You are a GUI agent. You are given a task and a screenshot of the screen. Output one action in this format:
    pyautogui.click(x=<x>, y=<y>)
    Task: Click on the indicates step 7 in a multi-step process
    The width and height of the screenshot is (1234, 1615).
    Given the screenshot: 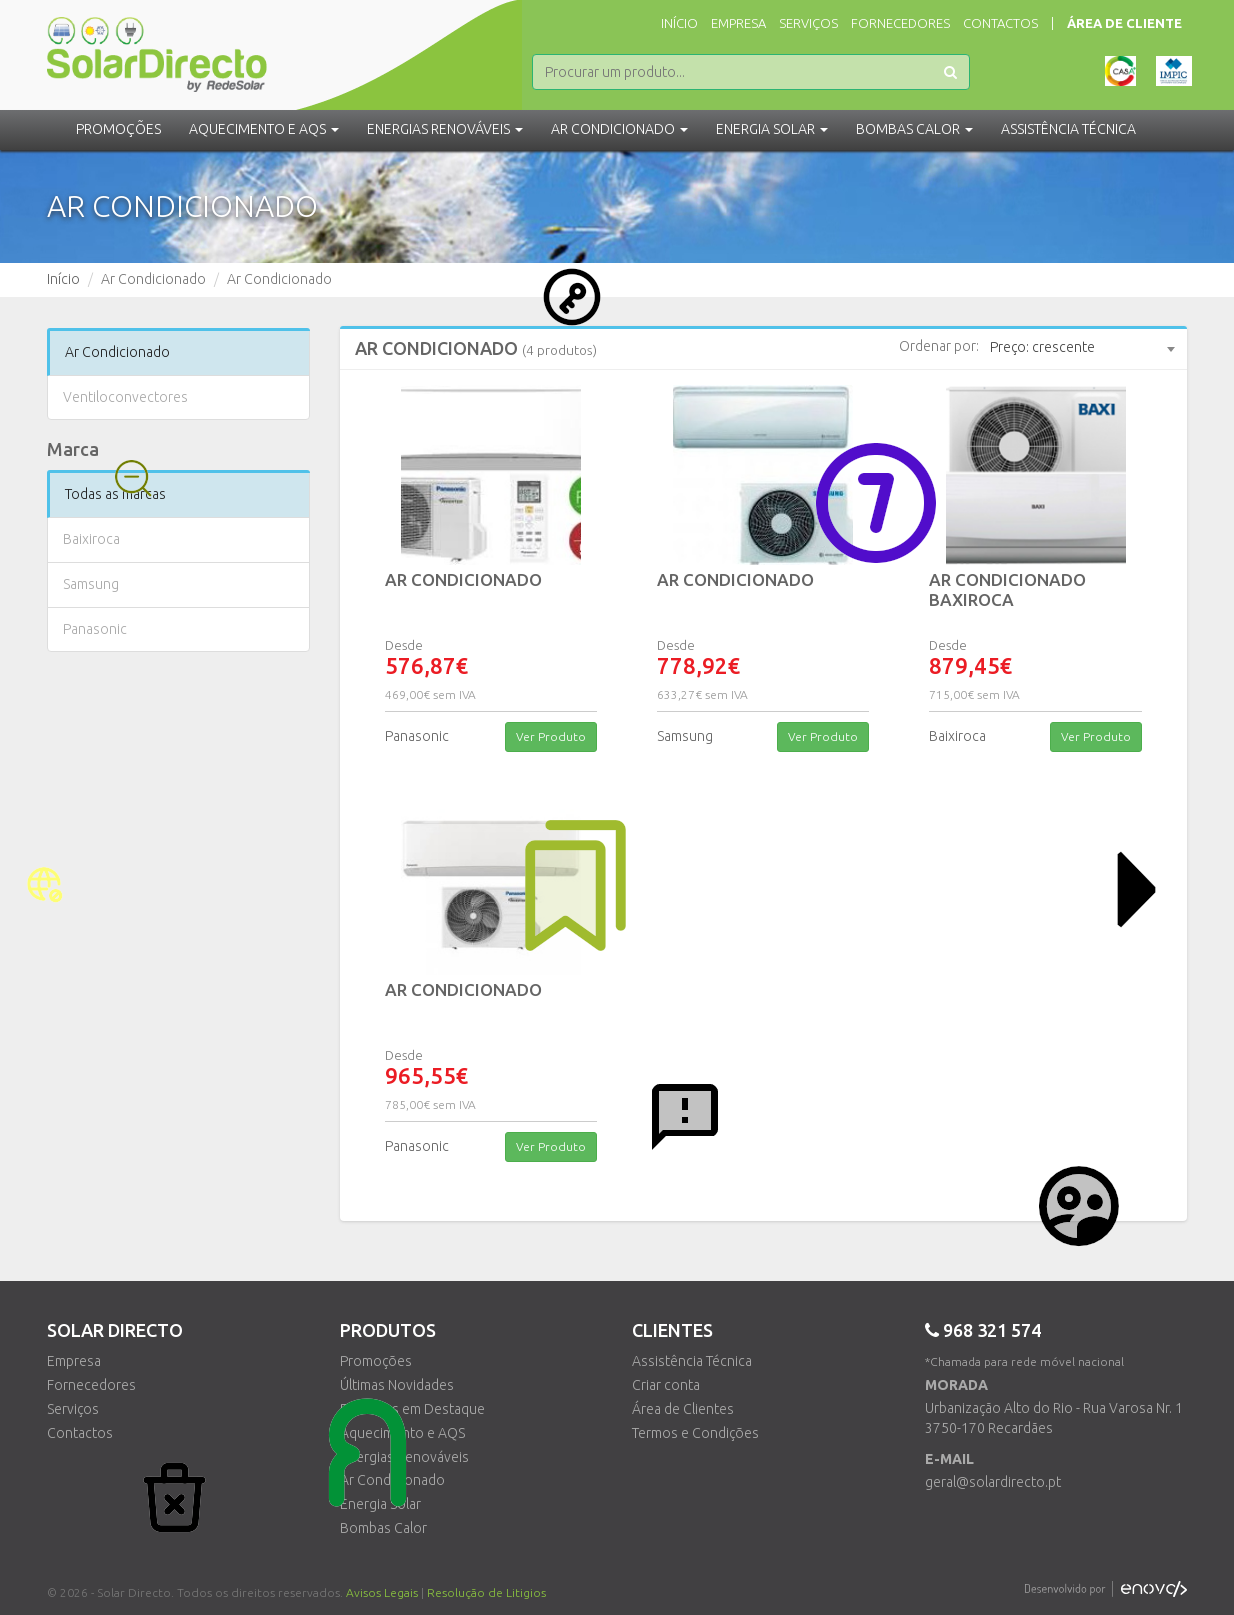 What is the action you would take?
    pyautogui.click(x=876, y=503)
    